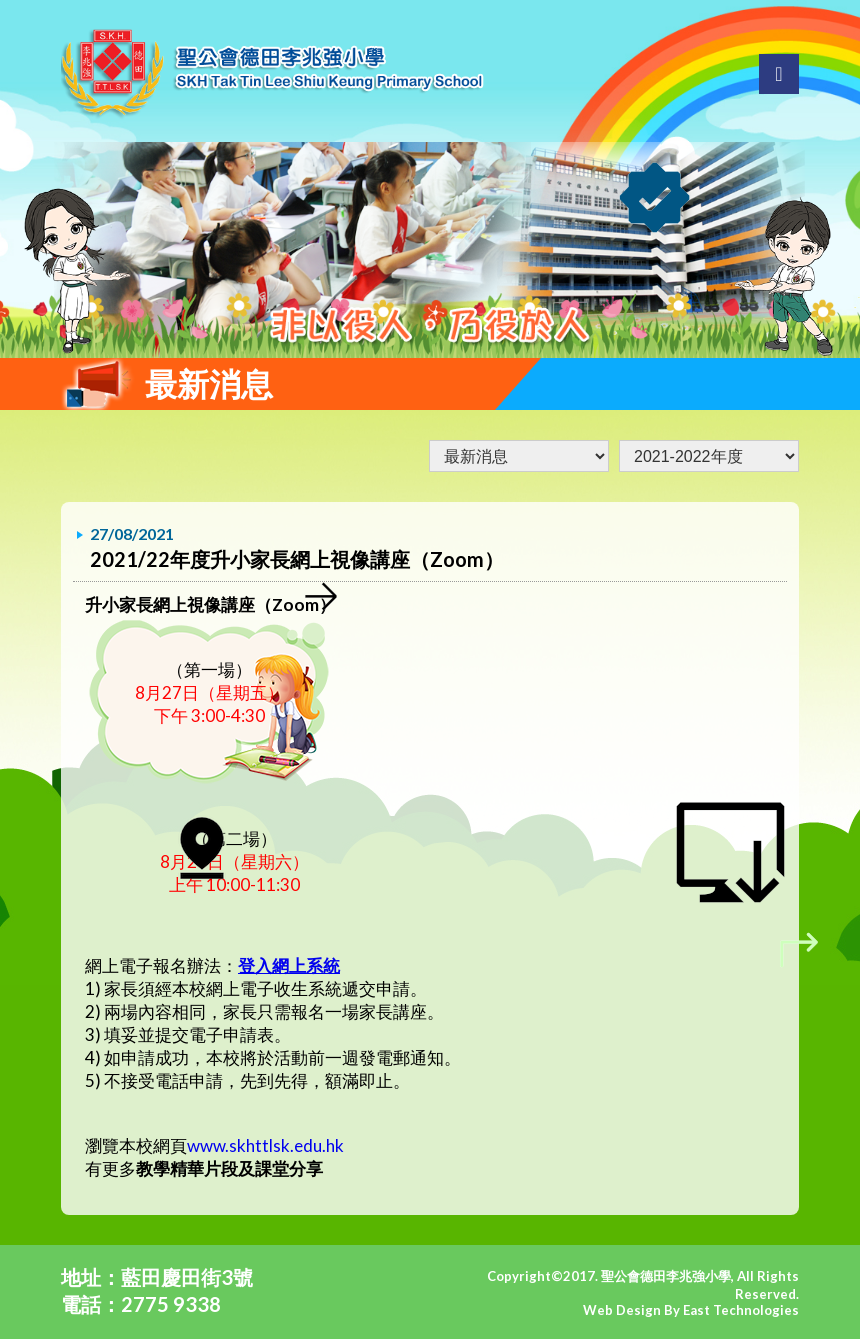  Describe the element at coordinates (321, 595) in the screenshot. I see `navigate to the next item or screen` at that location.